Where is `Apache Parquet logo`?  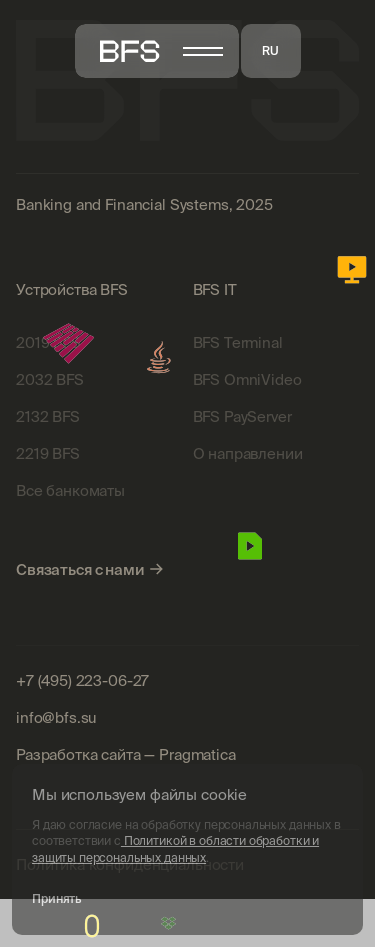
Apache Parquet logo is located at coordinates (68, 343).